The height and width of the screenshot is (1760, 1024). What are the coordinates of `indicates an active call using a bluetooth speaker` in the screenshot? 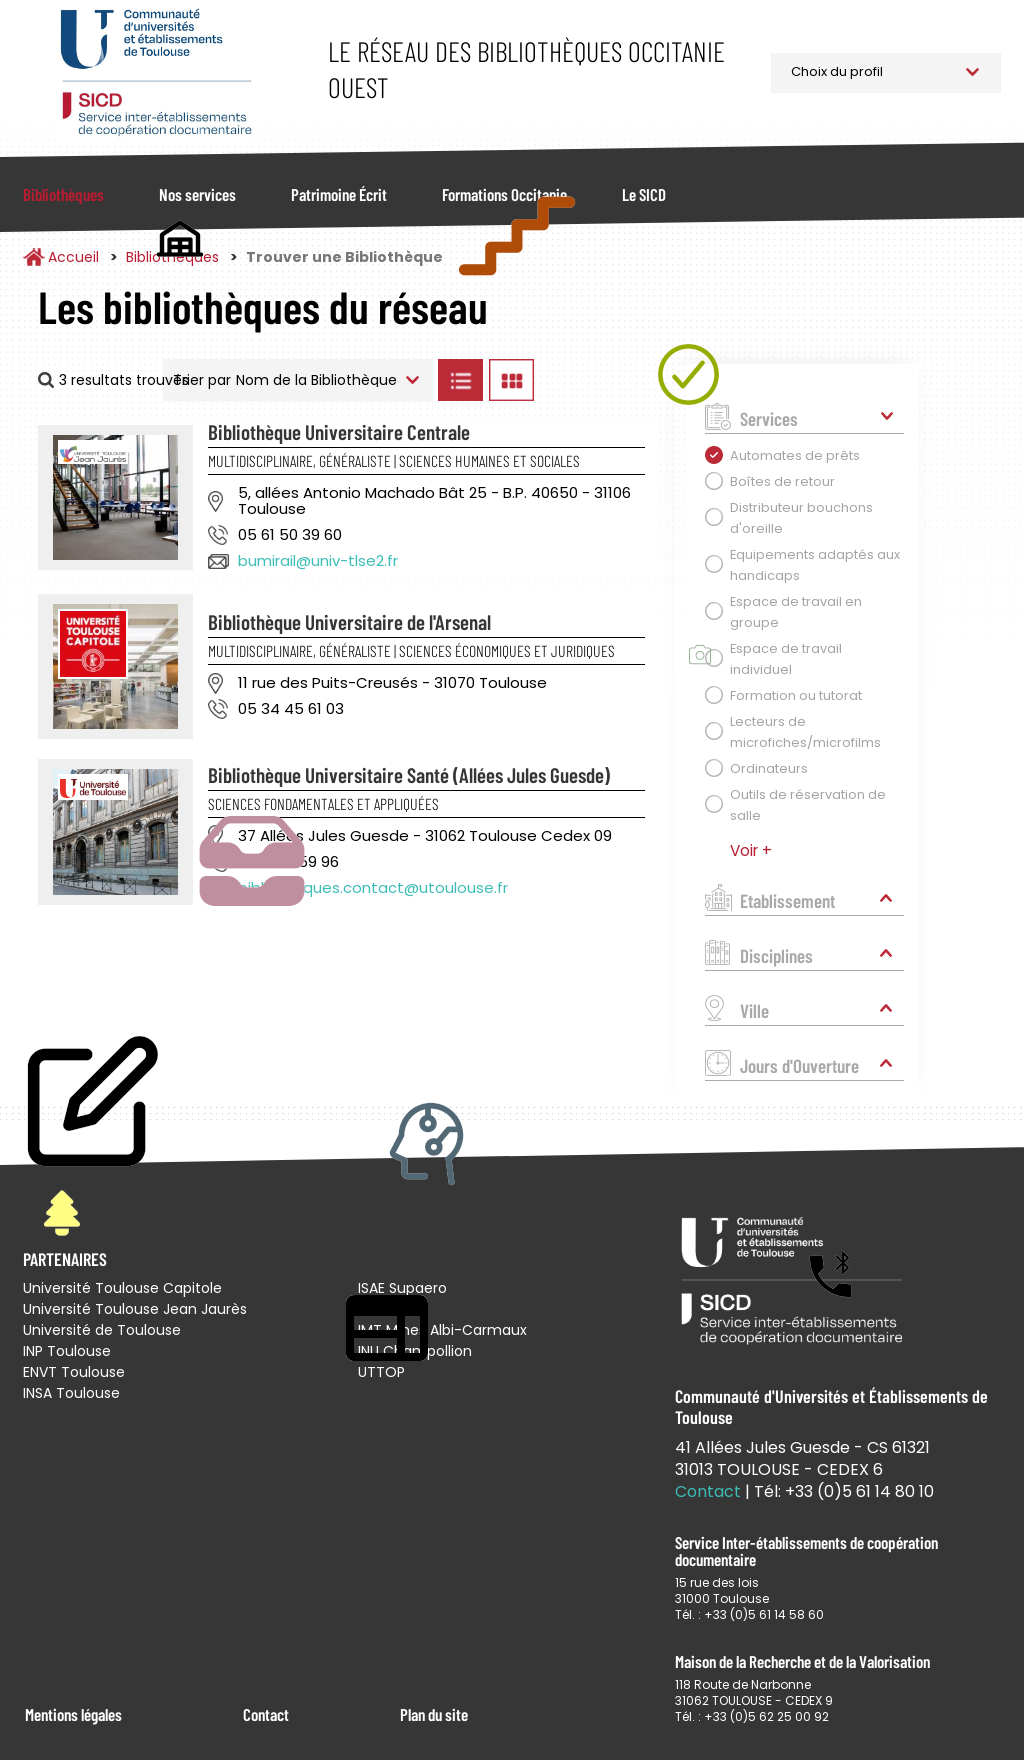 It's located at (830, 1276).